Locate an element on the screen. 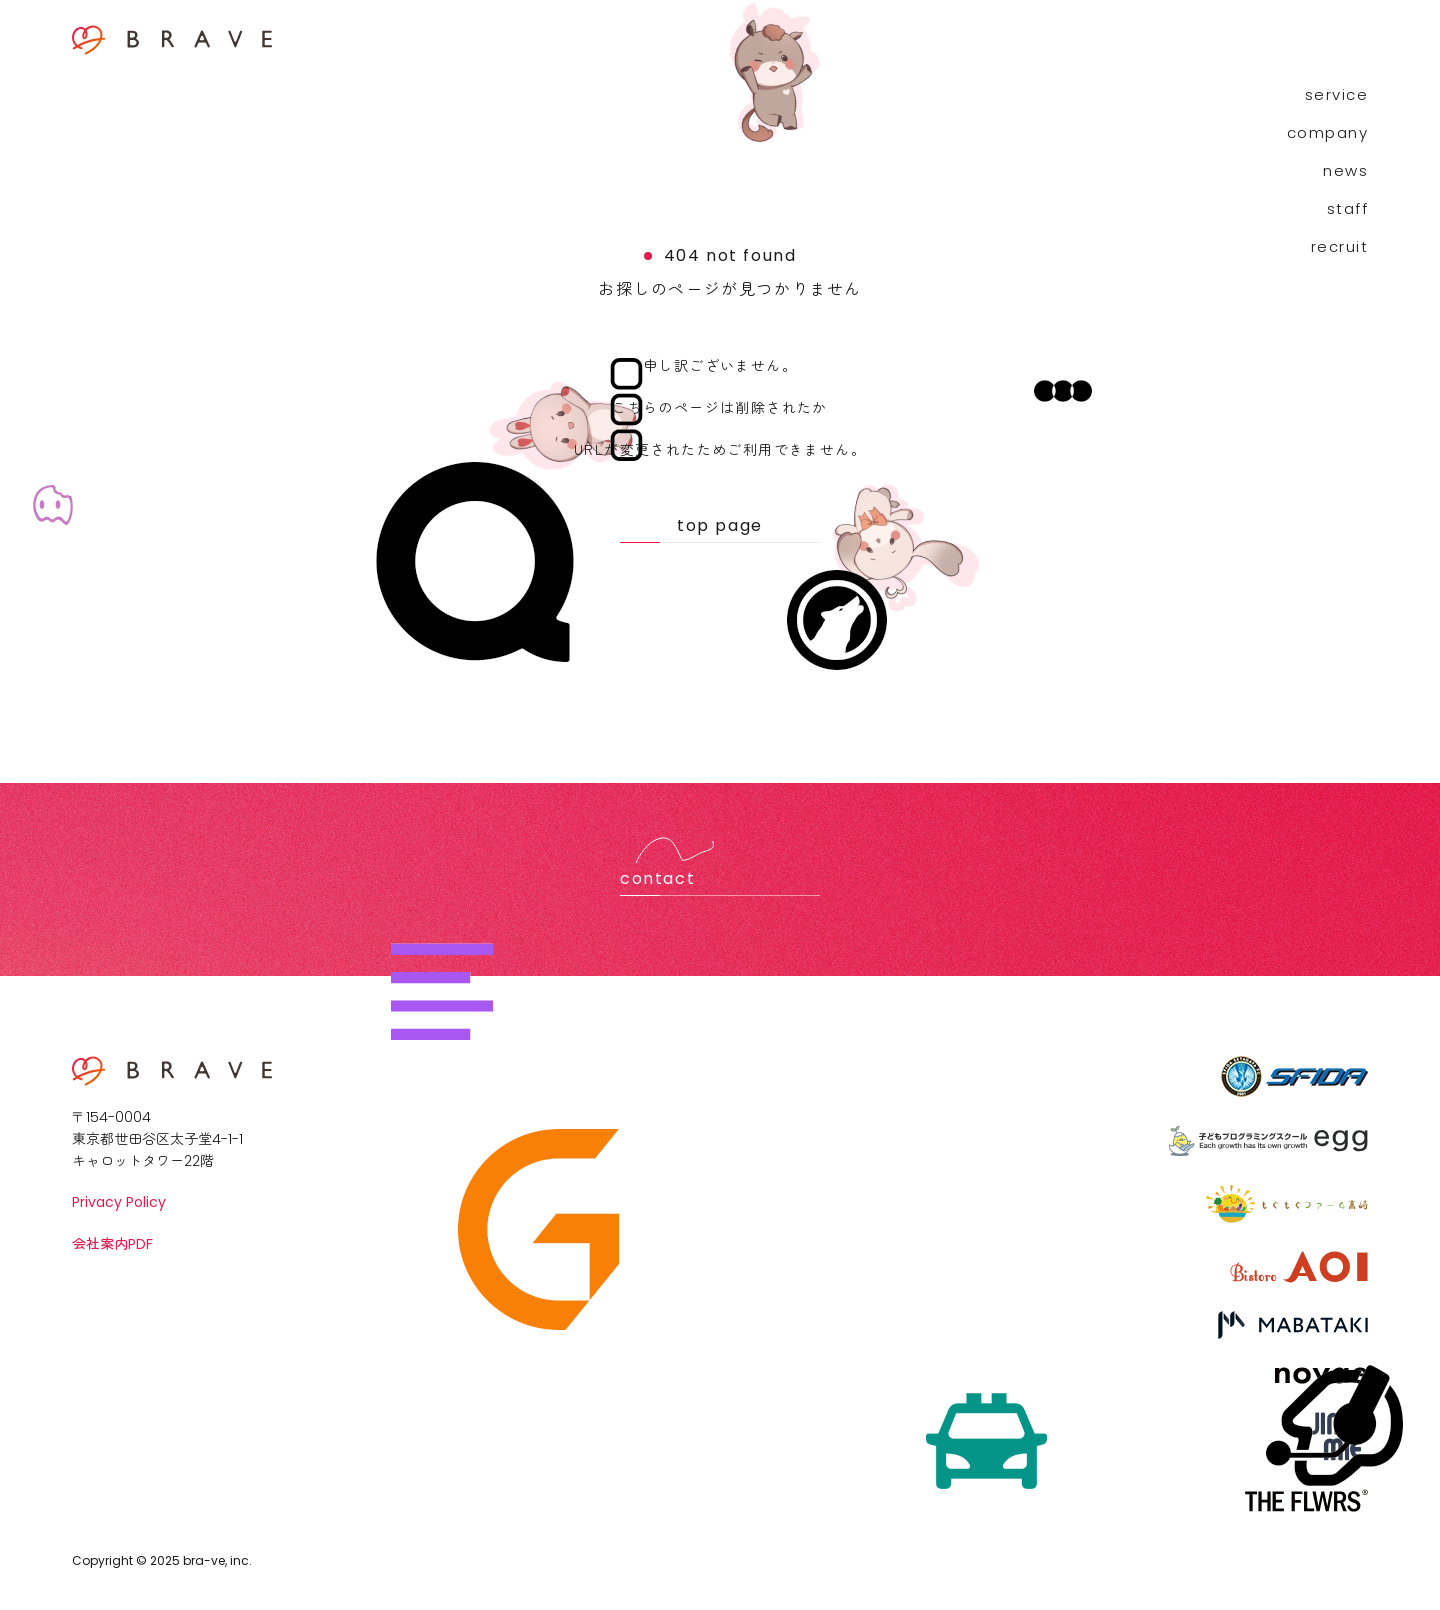 The width and height of the screenshot is (1440, 1610). open the Quizlet app is located at coordinates (475, 562).